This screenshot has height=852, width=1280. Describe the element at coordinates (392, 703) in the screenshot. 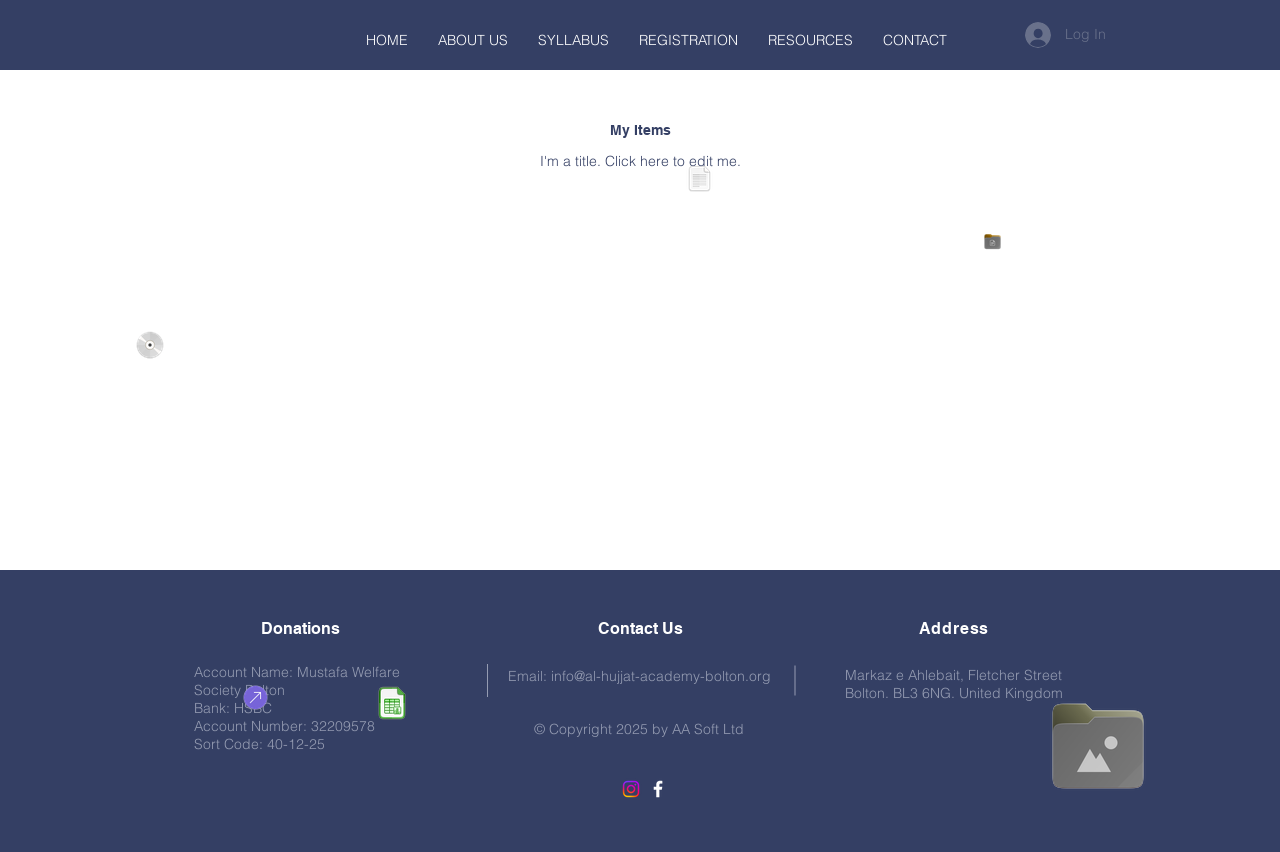

I see `open a spreadsheet file` at that location.